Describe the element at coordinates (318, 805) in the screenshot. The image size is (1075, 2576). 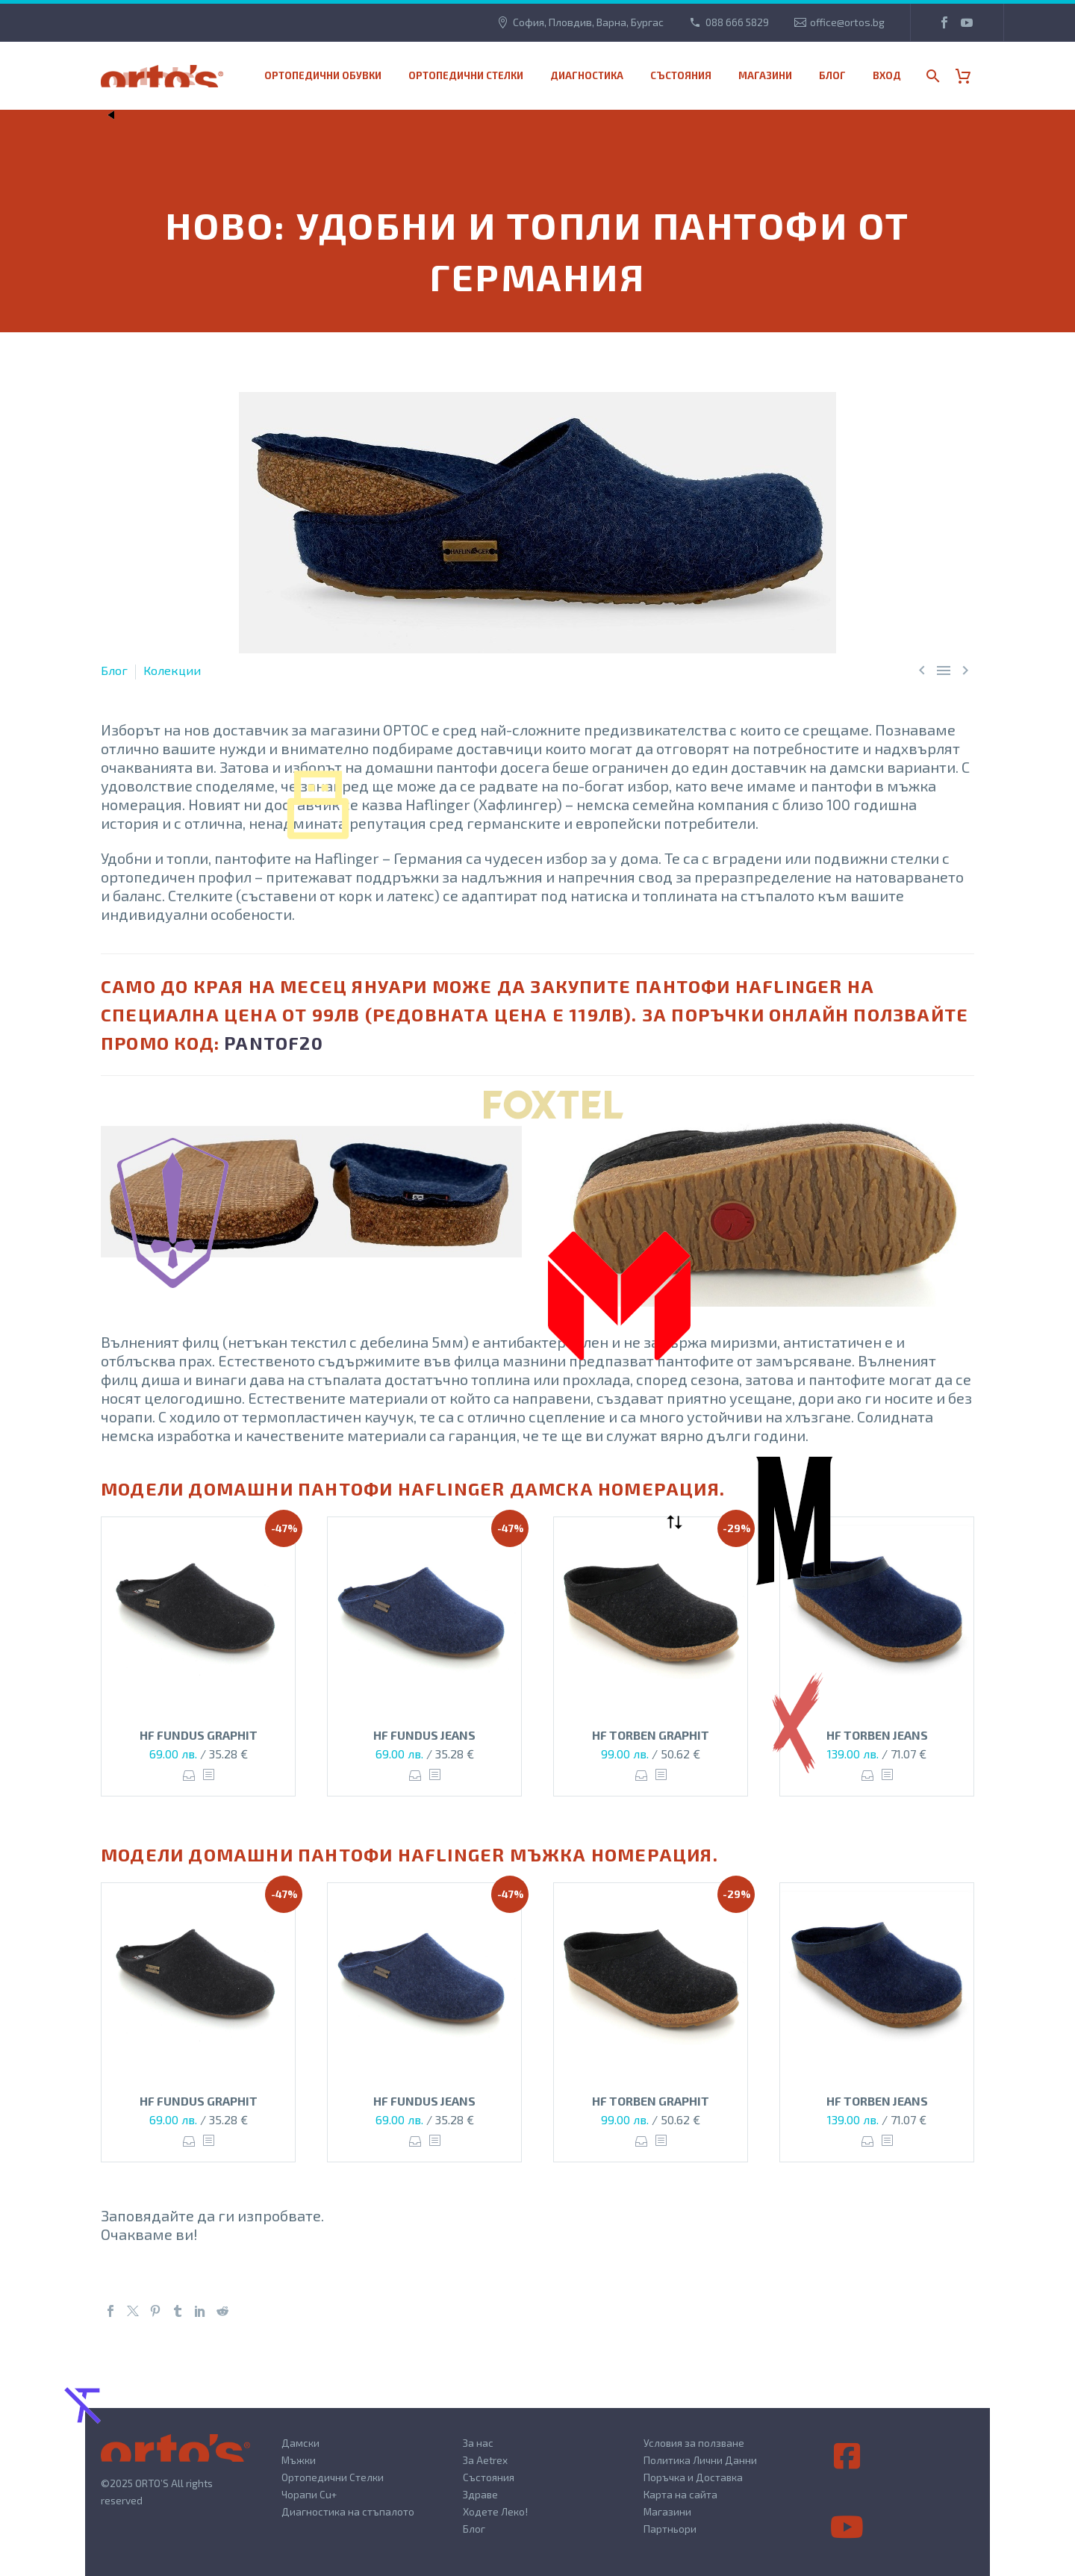
I see `access USB drive or external storage` at that location.